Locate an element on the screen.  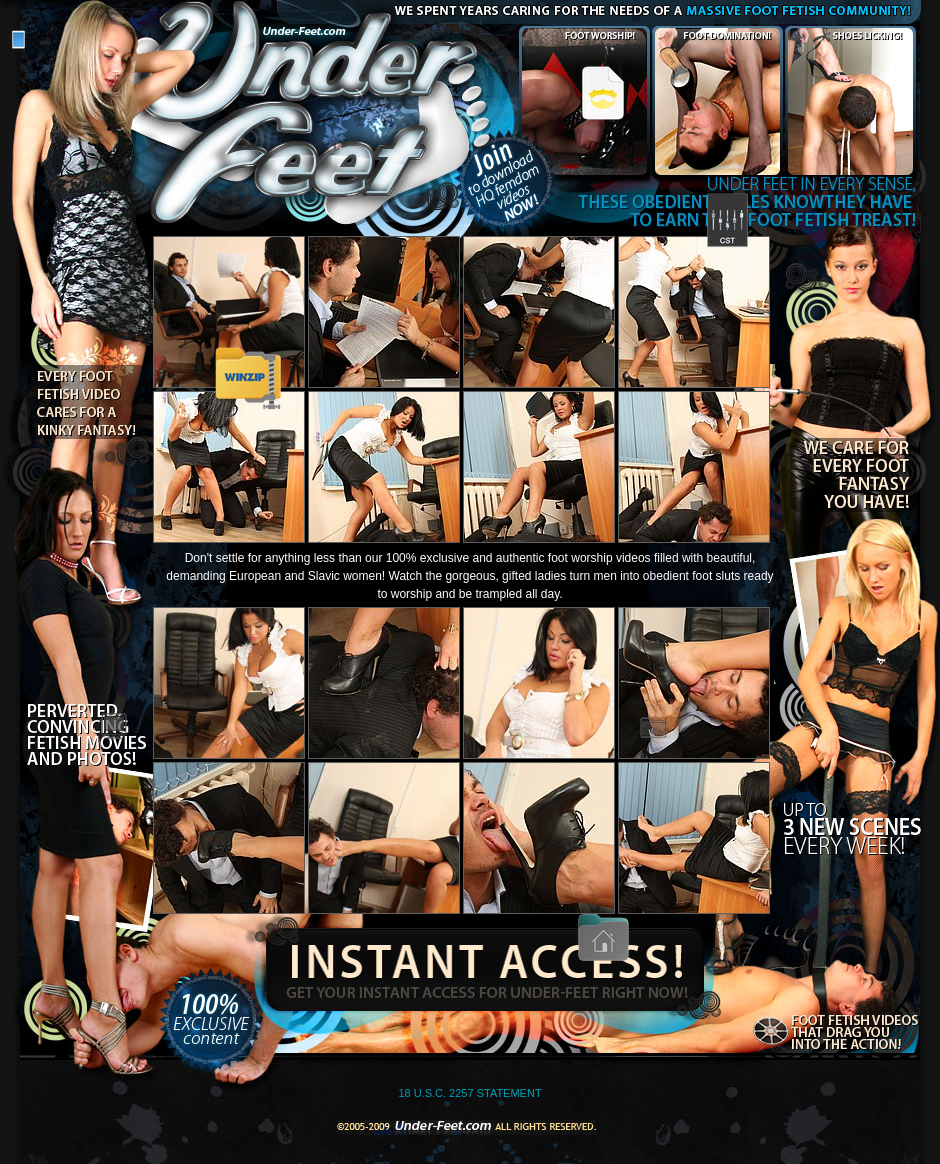
selected folder in mail sidebar is located at coordinates (653, 727).